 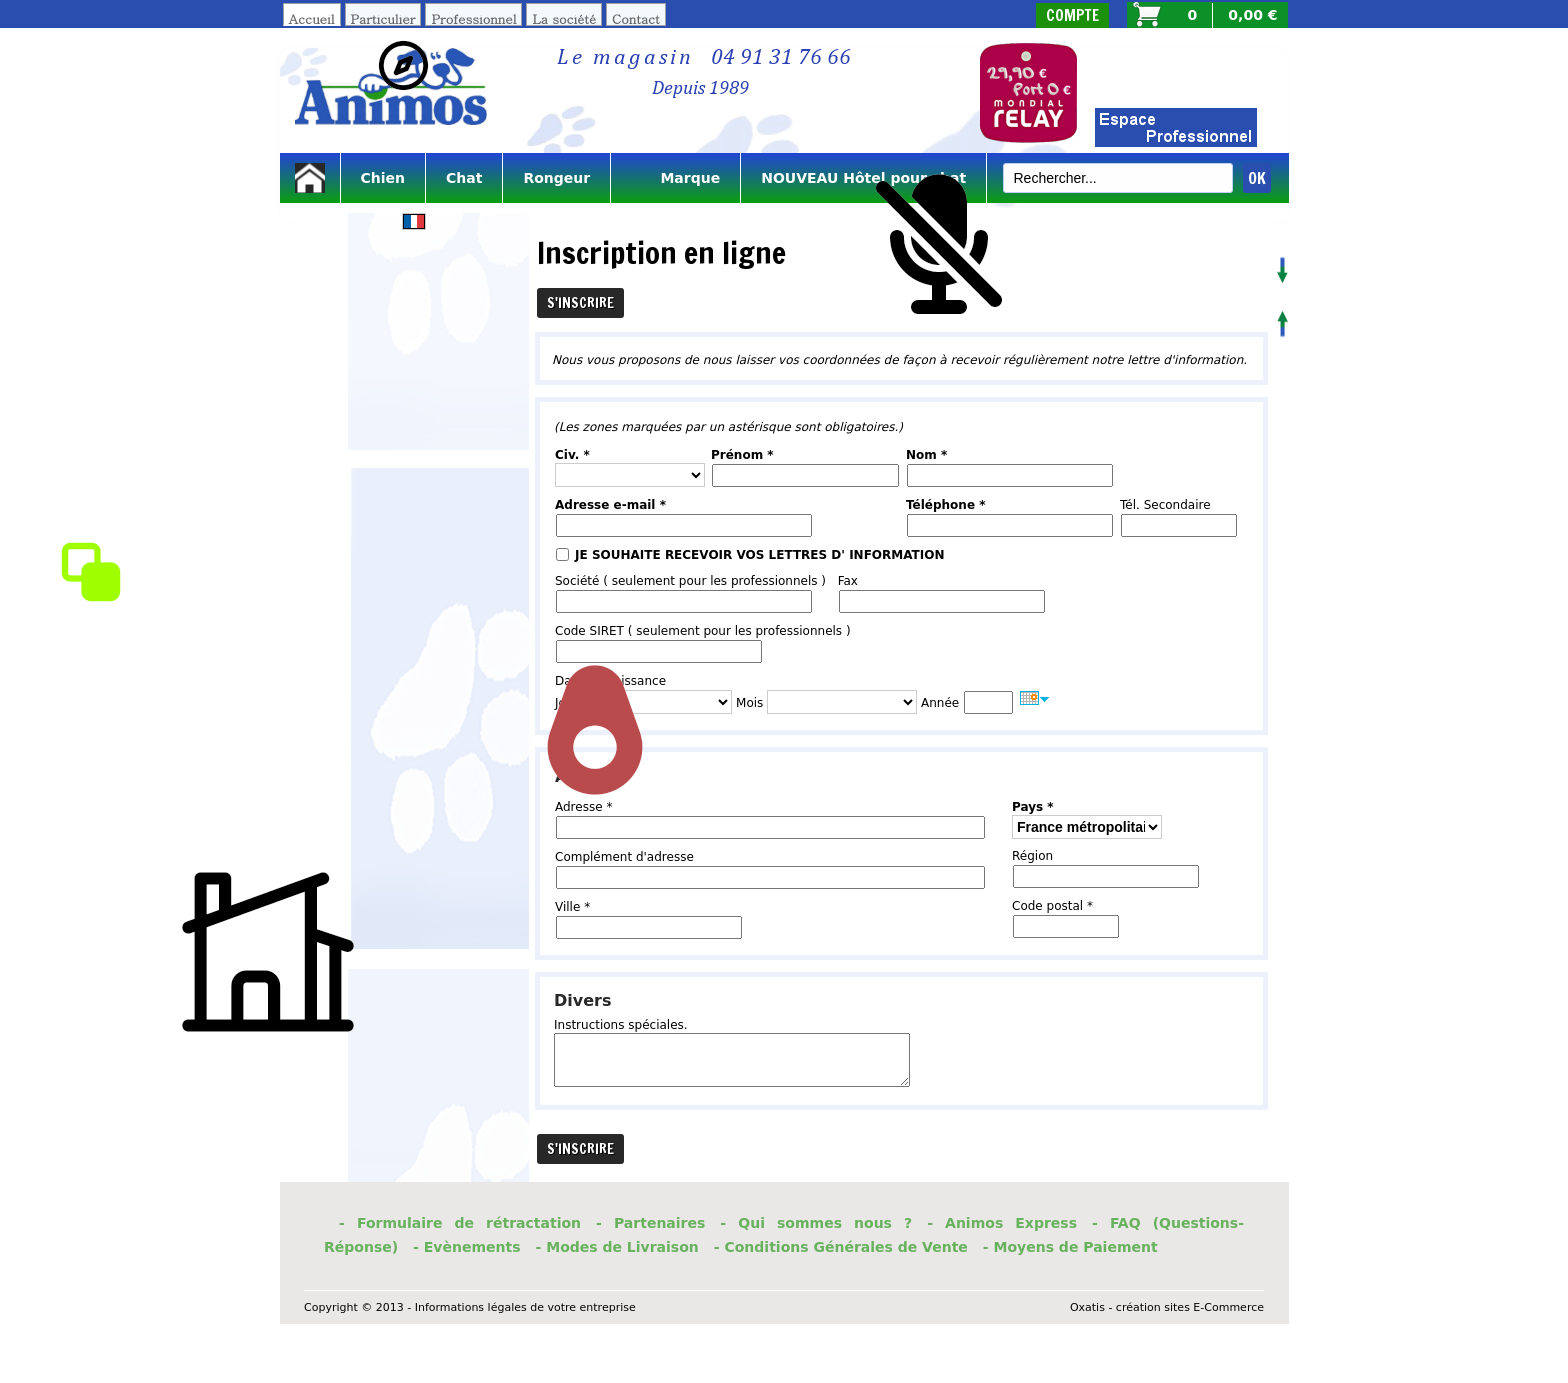 What do you see at coordinates (939, 244) in the screenshot?
I see `microphone is muted` at bounding box center [939, 244].